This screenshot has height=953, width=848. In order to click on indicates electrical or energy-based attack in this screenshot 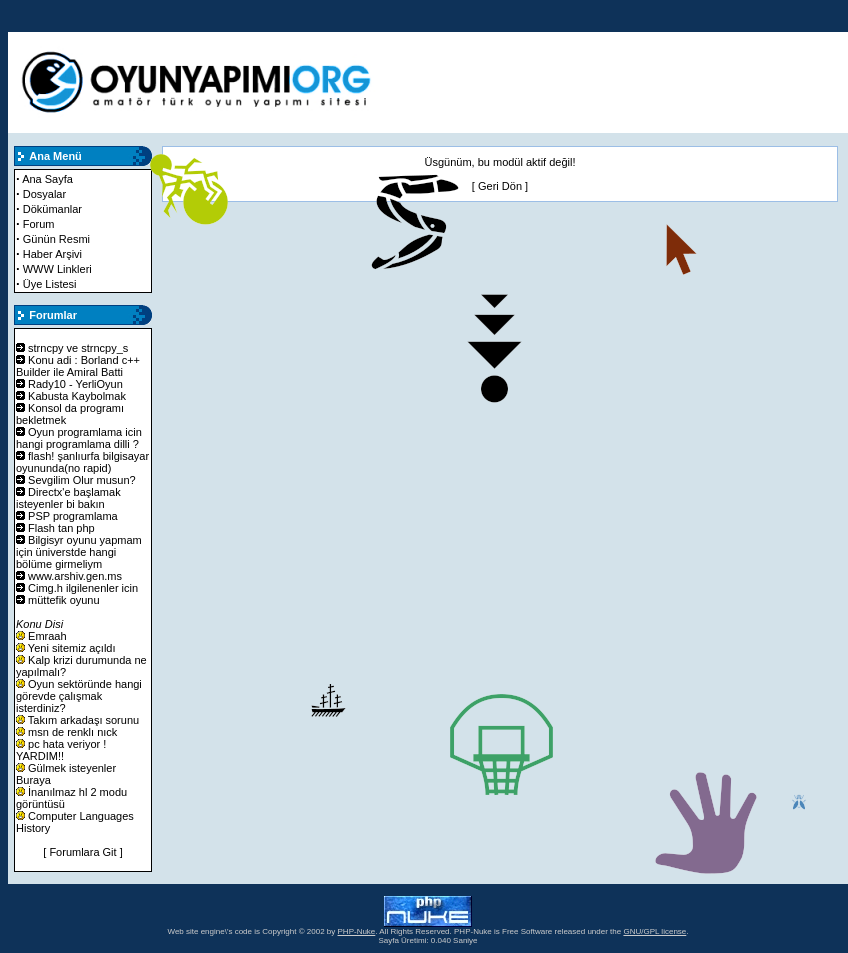, I will do `click(189, 189)`.